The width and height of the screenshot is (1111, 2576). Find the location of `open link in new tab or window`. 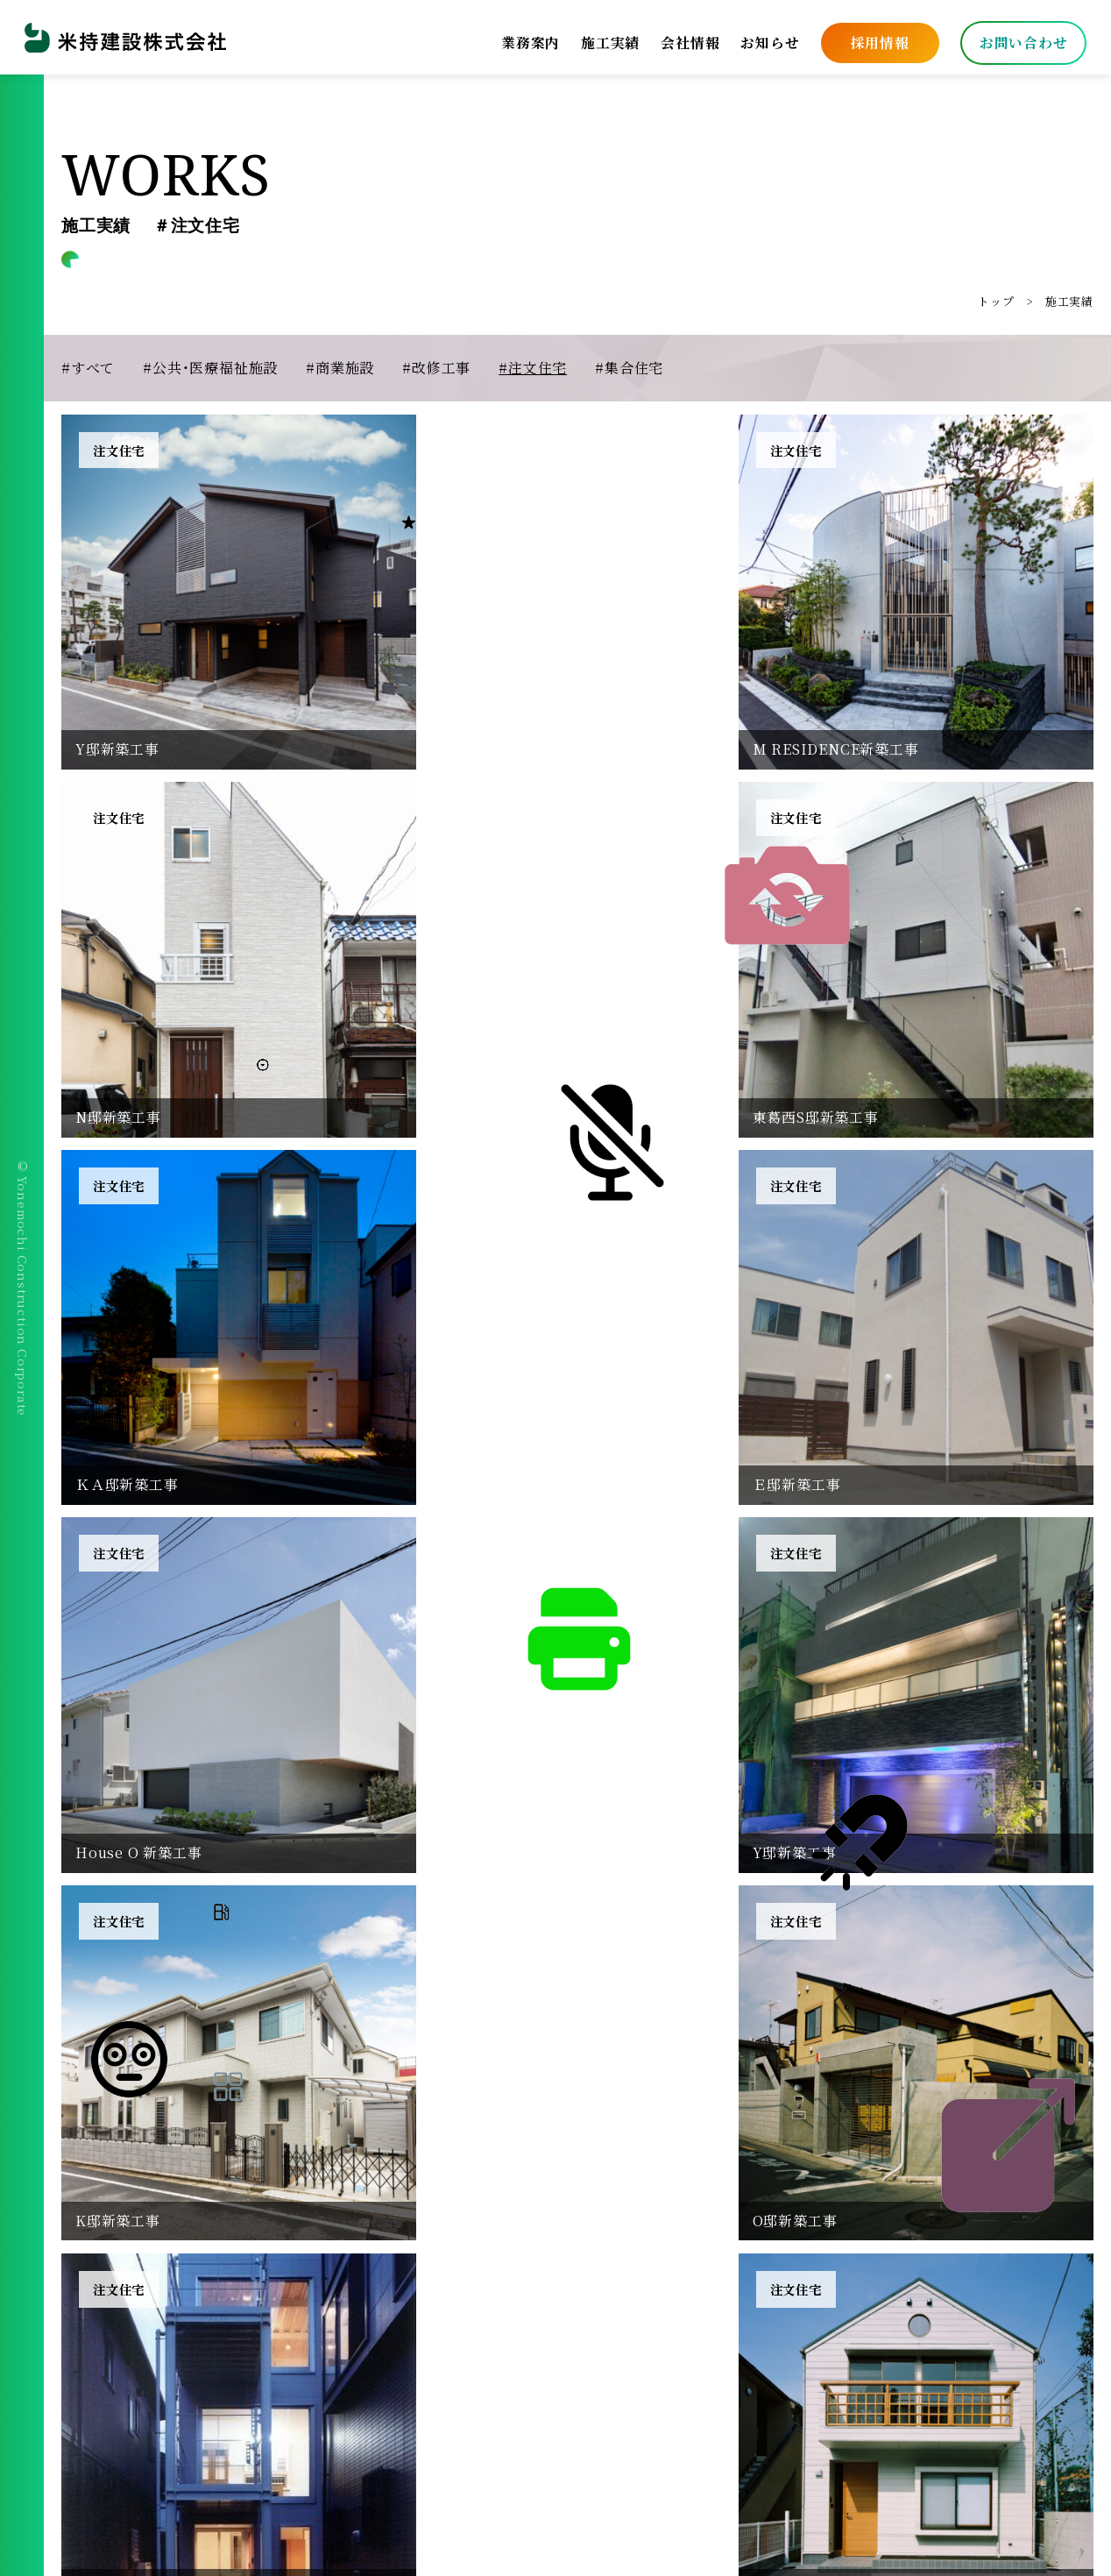

open link in new tab or window is located at coordinates (1008, 2145).